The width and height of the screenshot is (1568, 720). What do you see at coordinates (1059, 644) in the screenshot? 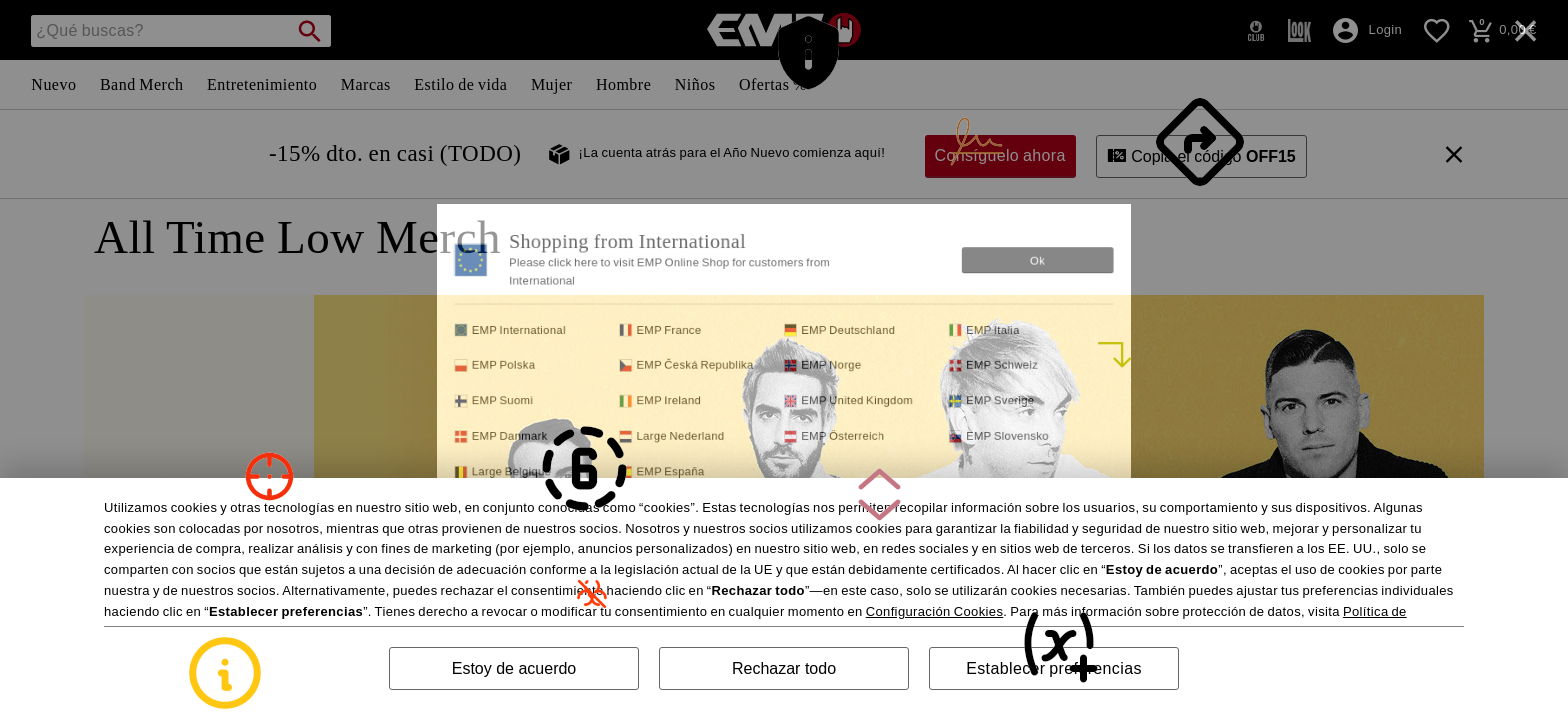
I see `add a new variable` at bounding box center [1059, 644].